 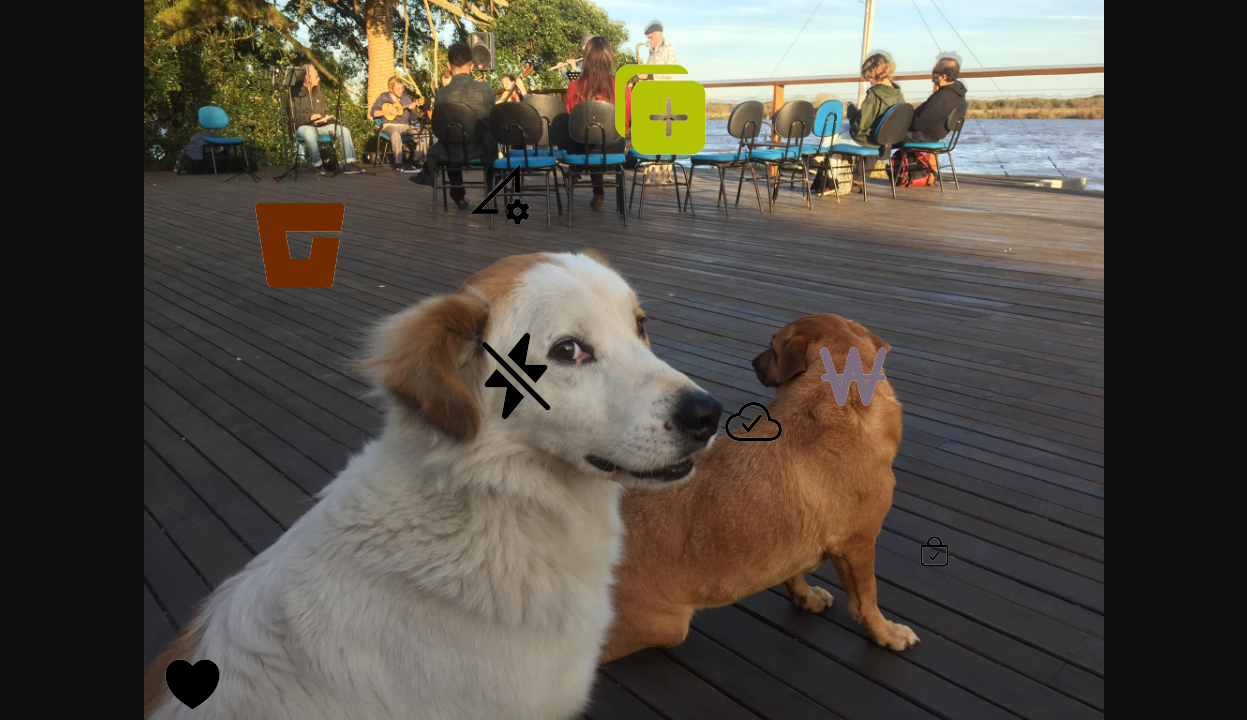 I want to click on add to favorites, so click(x=192, y=684).